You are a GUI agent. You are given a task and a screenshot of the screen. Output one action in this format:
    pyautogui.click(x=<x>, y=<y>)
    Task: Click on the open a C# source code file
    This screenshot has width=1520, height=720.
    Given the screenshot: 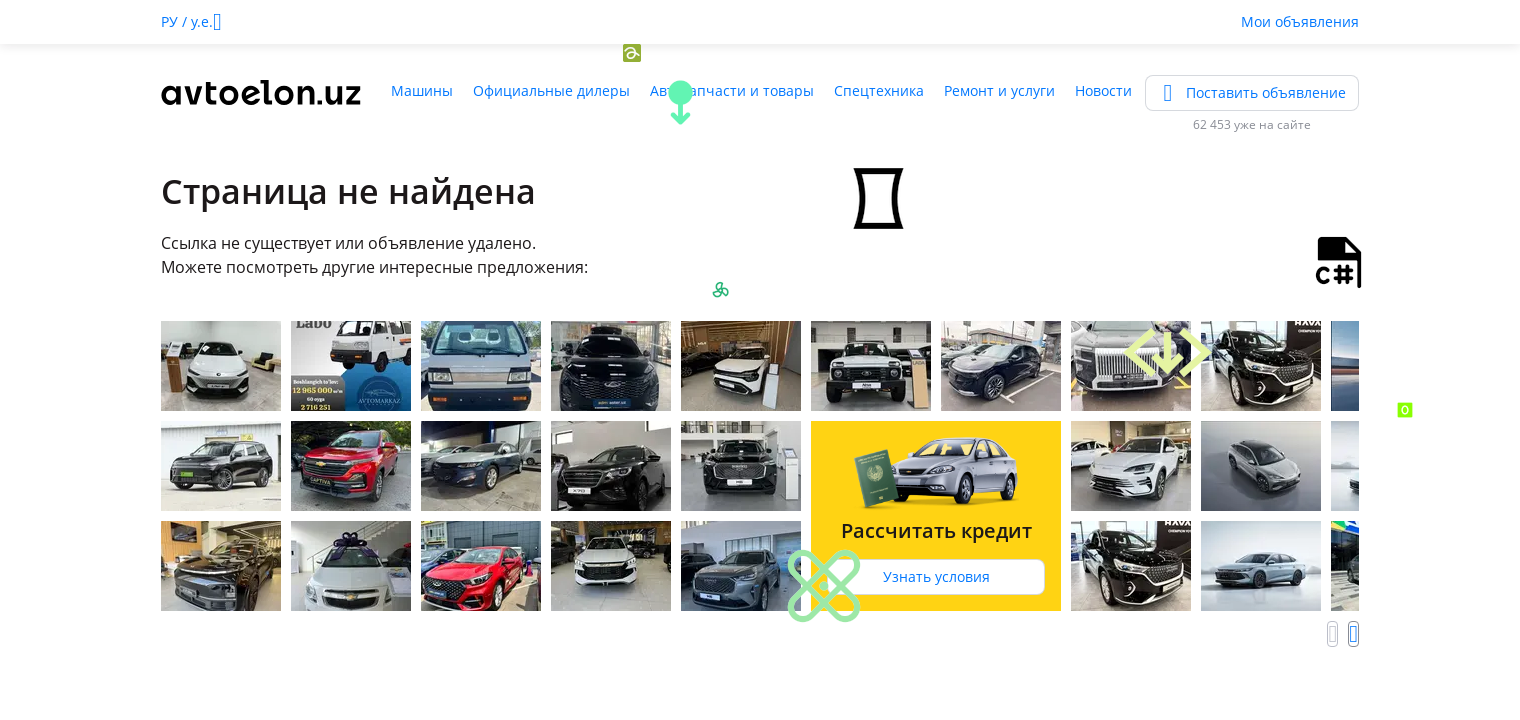 What is the action you would take?
    pyautogui.click(x=1339, y=262)
    